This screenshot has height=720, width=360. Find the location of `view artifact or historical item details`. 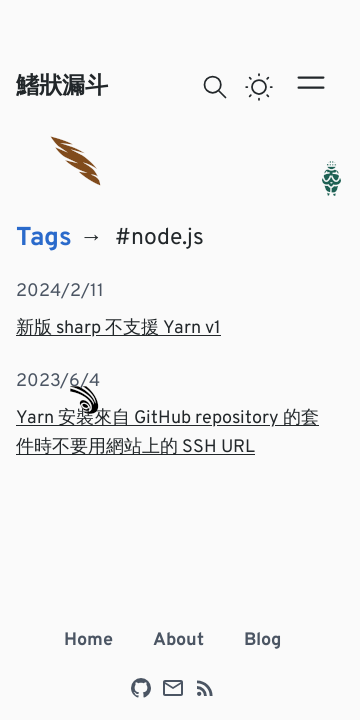

view artifact or historical item details is located at coordinates (331, 178).